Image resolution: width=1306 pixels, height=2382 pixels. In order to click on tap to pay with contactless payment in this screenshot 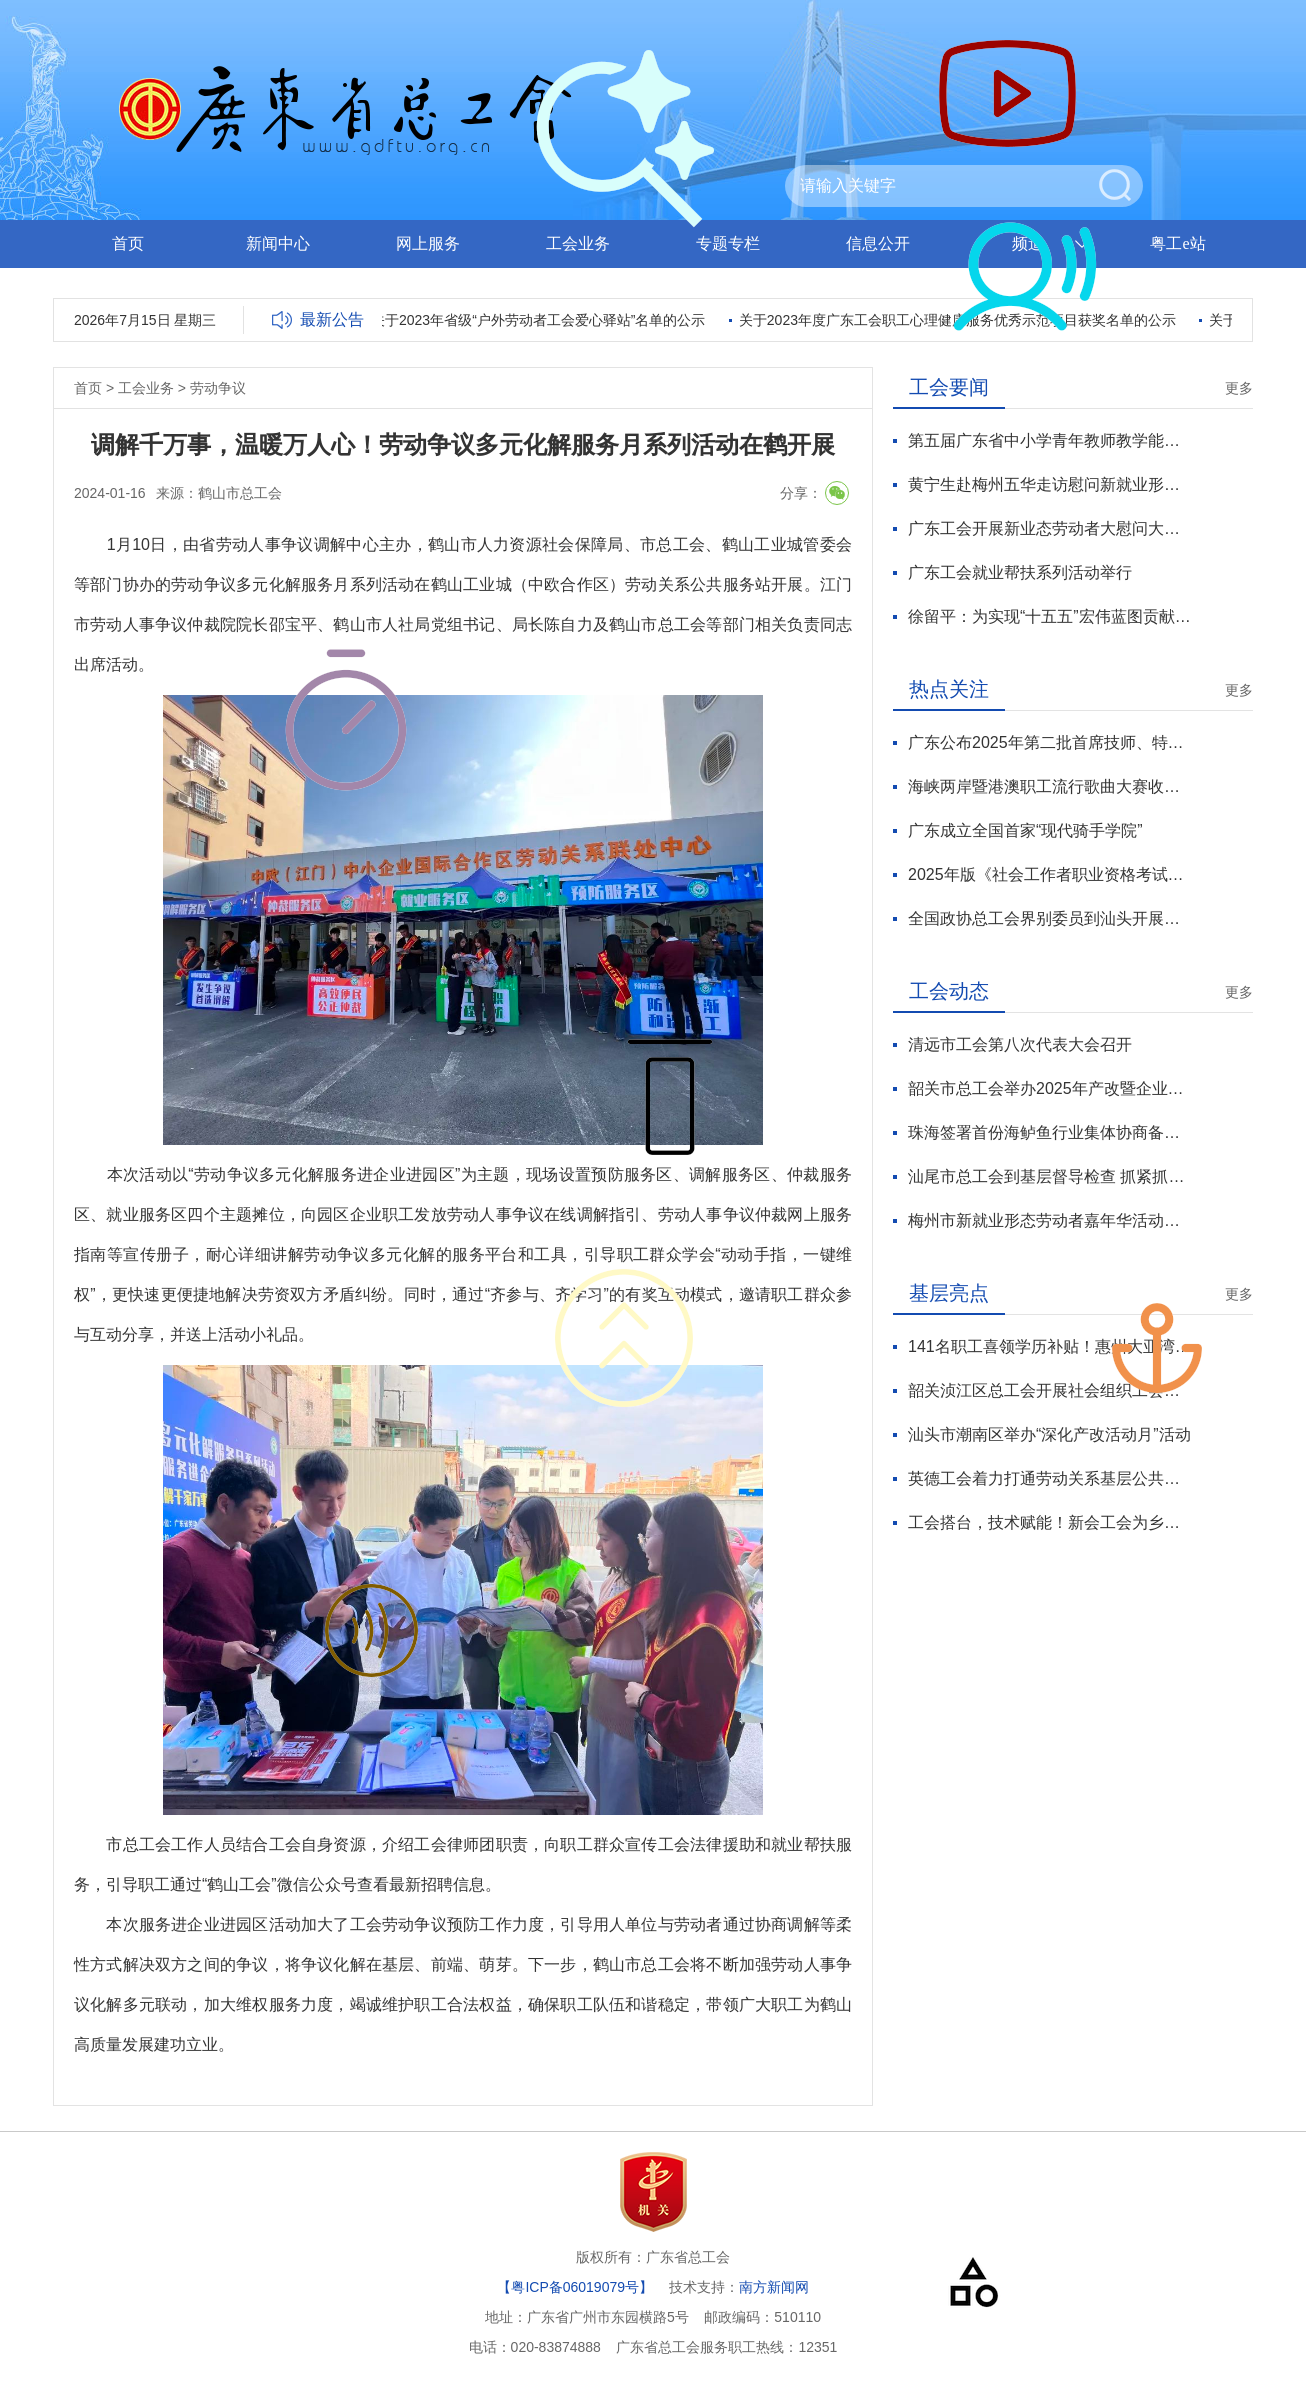, I will do `click(371, 1630)`.